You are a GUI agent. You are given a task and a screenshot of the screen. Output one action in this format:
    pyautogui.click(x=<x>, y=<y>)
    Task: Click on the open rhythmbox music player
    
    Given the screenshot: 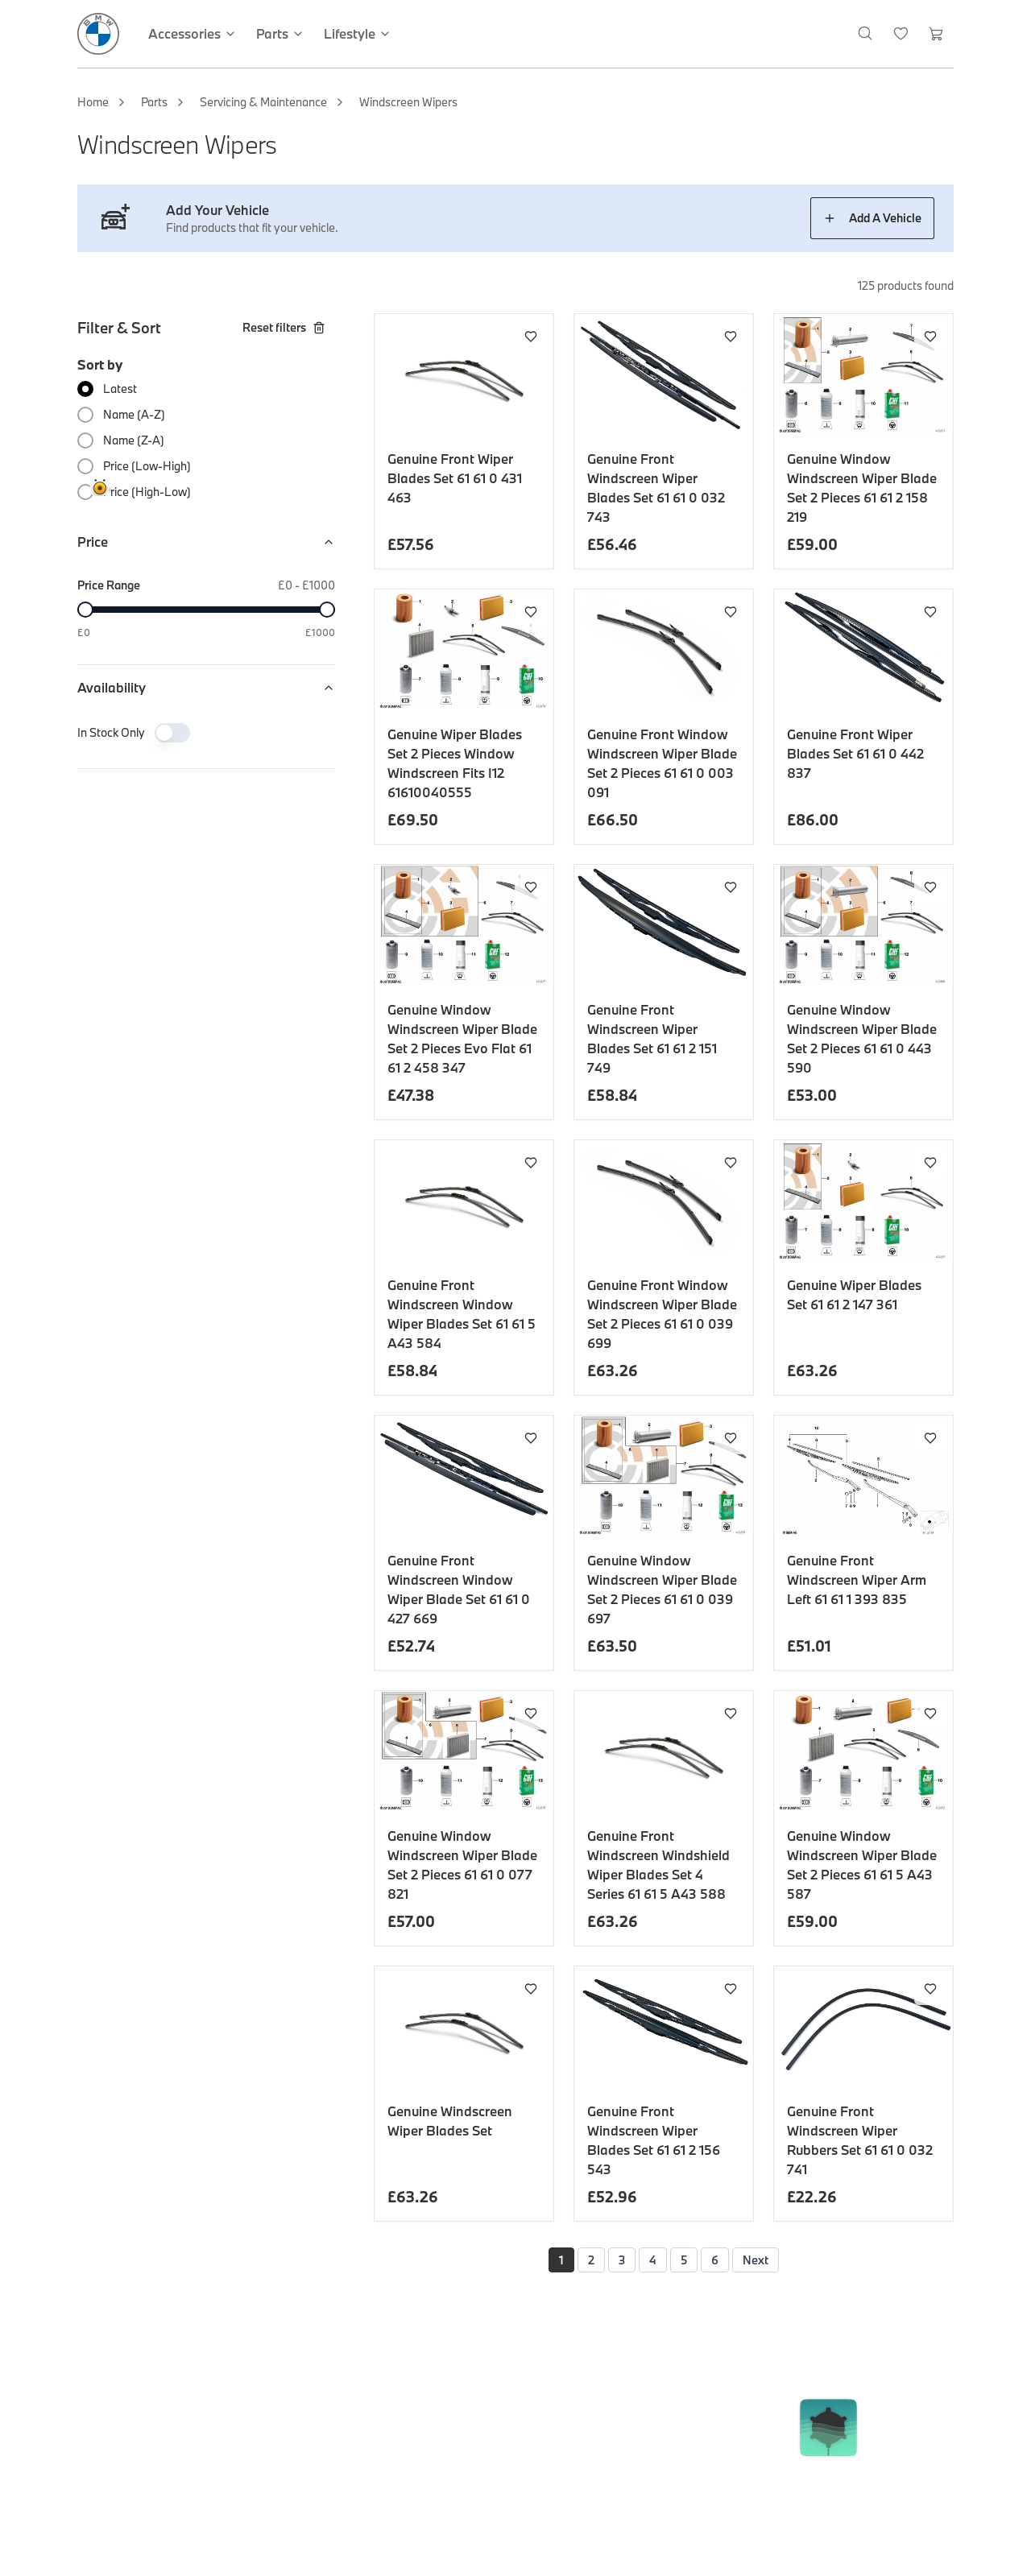 What is the action you would take?
    pyautogui.click(x=100, y=486)
    